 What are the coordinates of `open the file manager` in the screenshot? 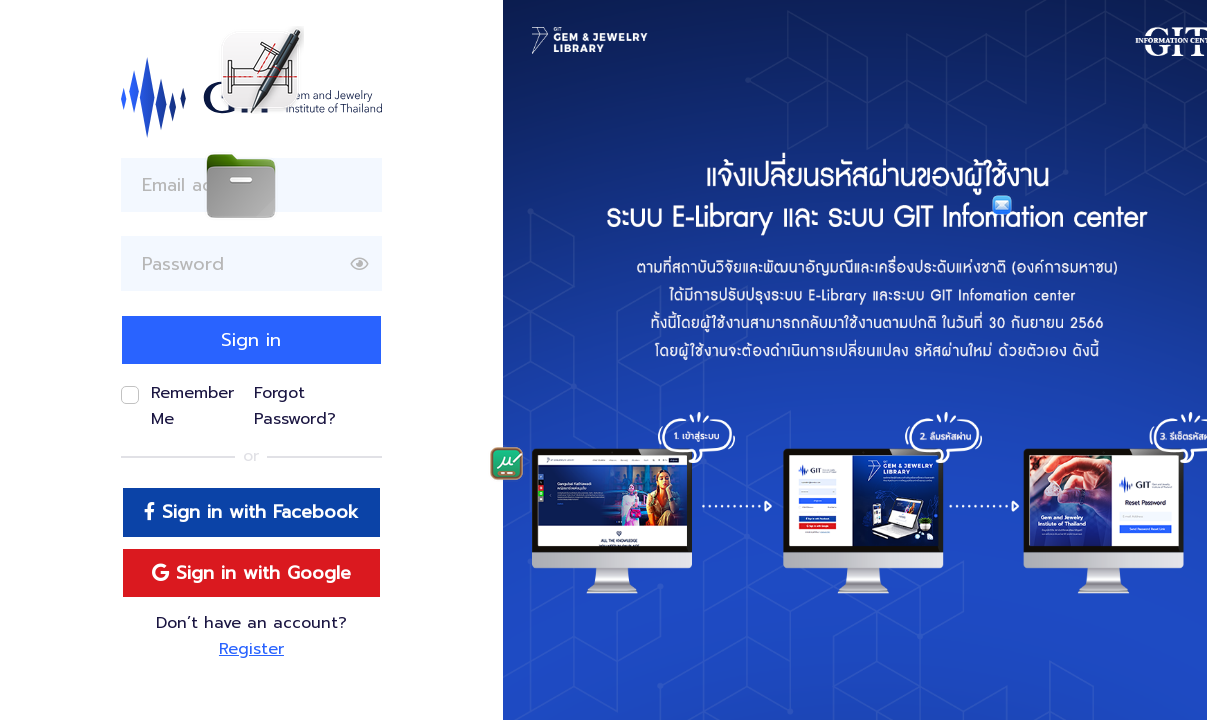 It's located at (241, 186).